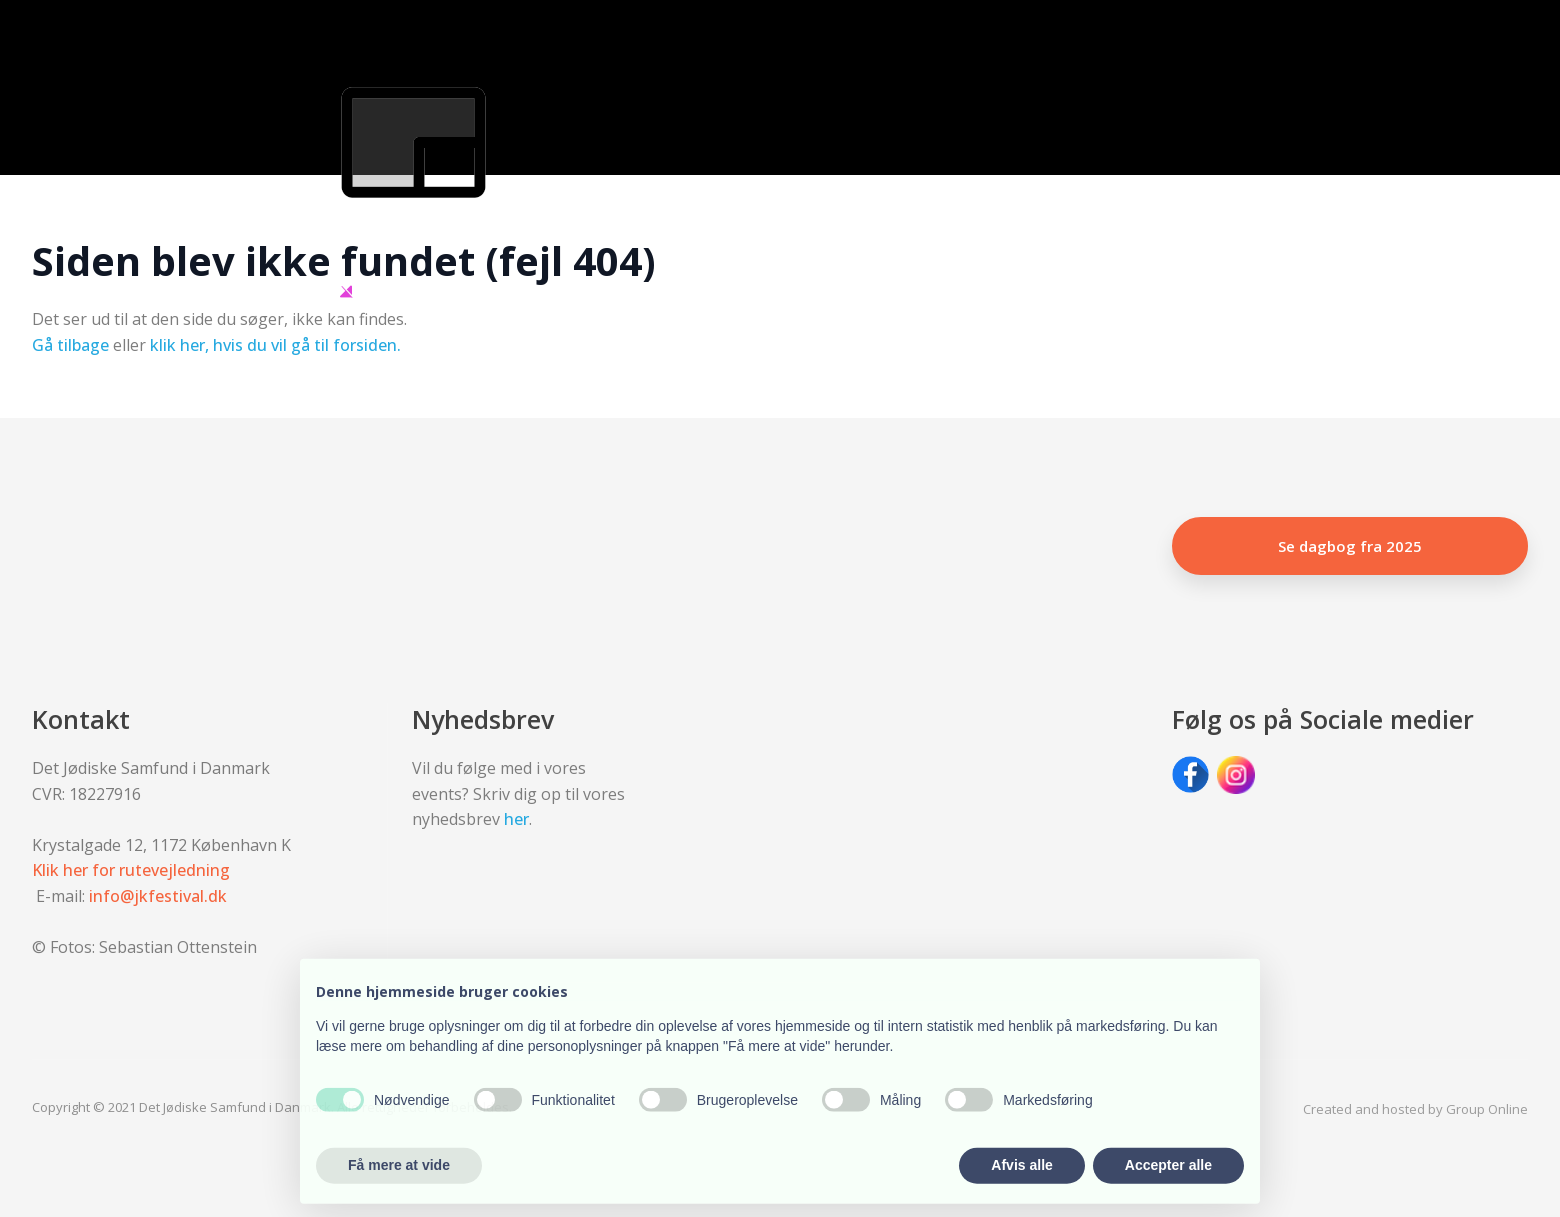 Image resolution: width=1560 pixels, height=1217 pixels. Describe the element at coordinates (413, 142) in the screenshot. I see `enable picture-in-picture mode` at that location.